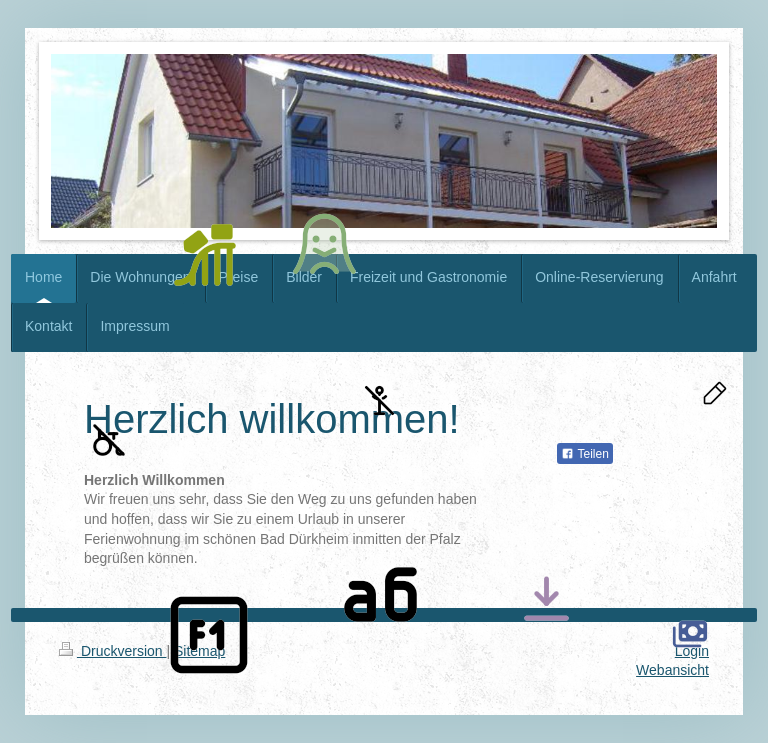 The width and height of the screenshot is (768, 743). Describe the element at coordinates (209, 635) in the screenshot. I see `access help or support documentation` at that location.